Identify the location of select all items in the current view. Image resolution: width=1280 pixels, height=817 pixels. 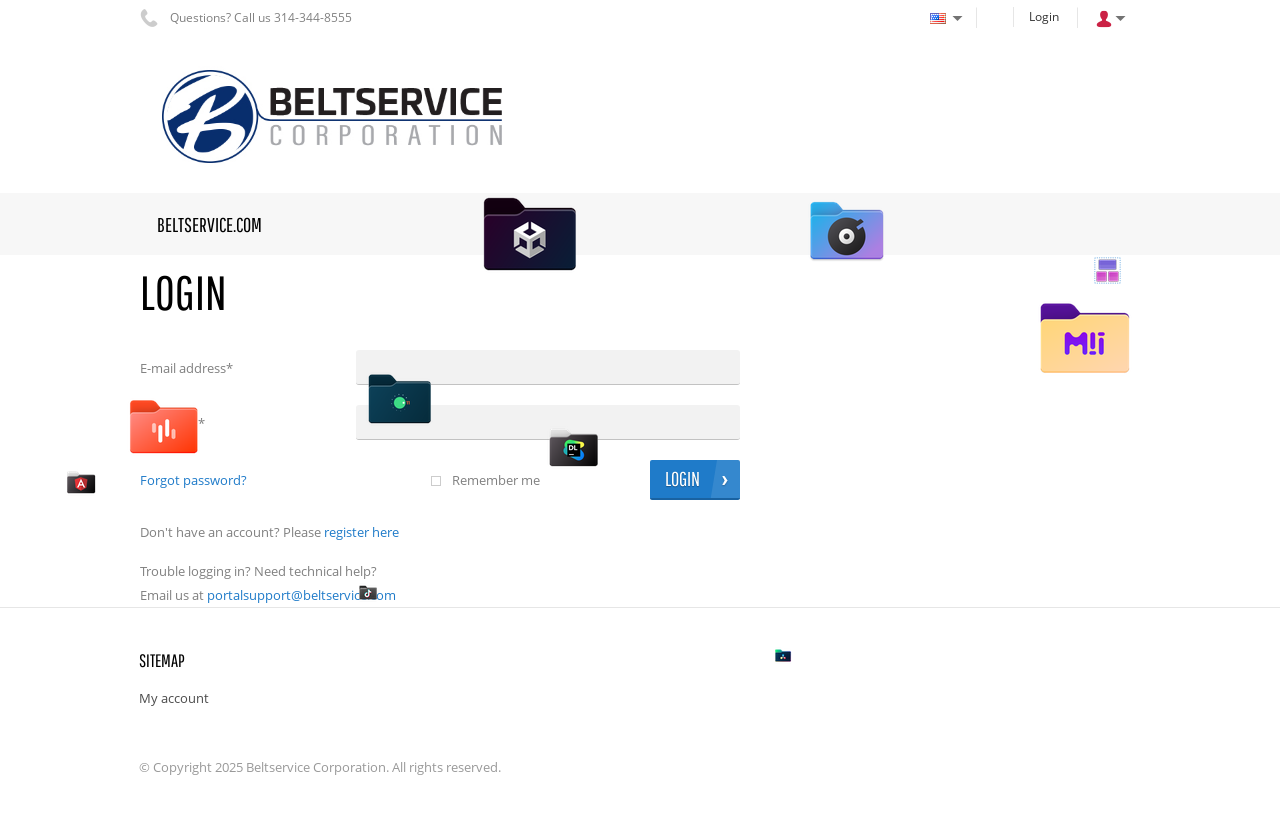
(1107, 270).